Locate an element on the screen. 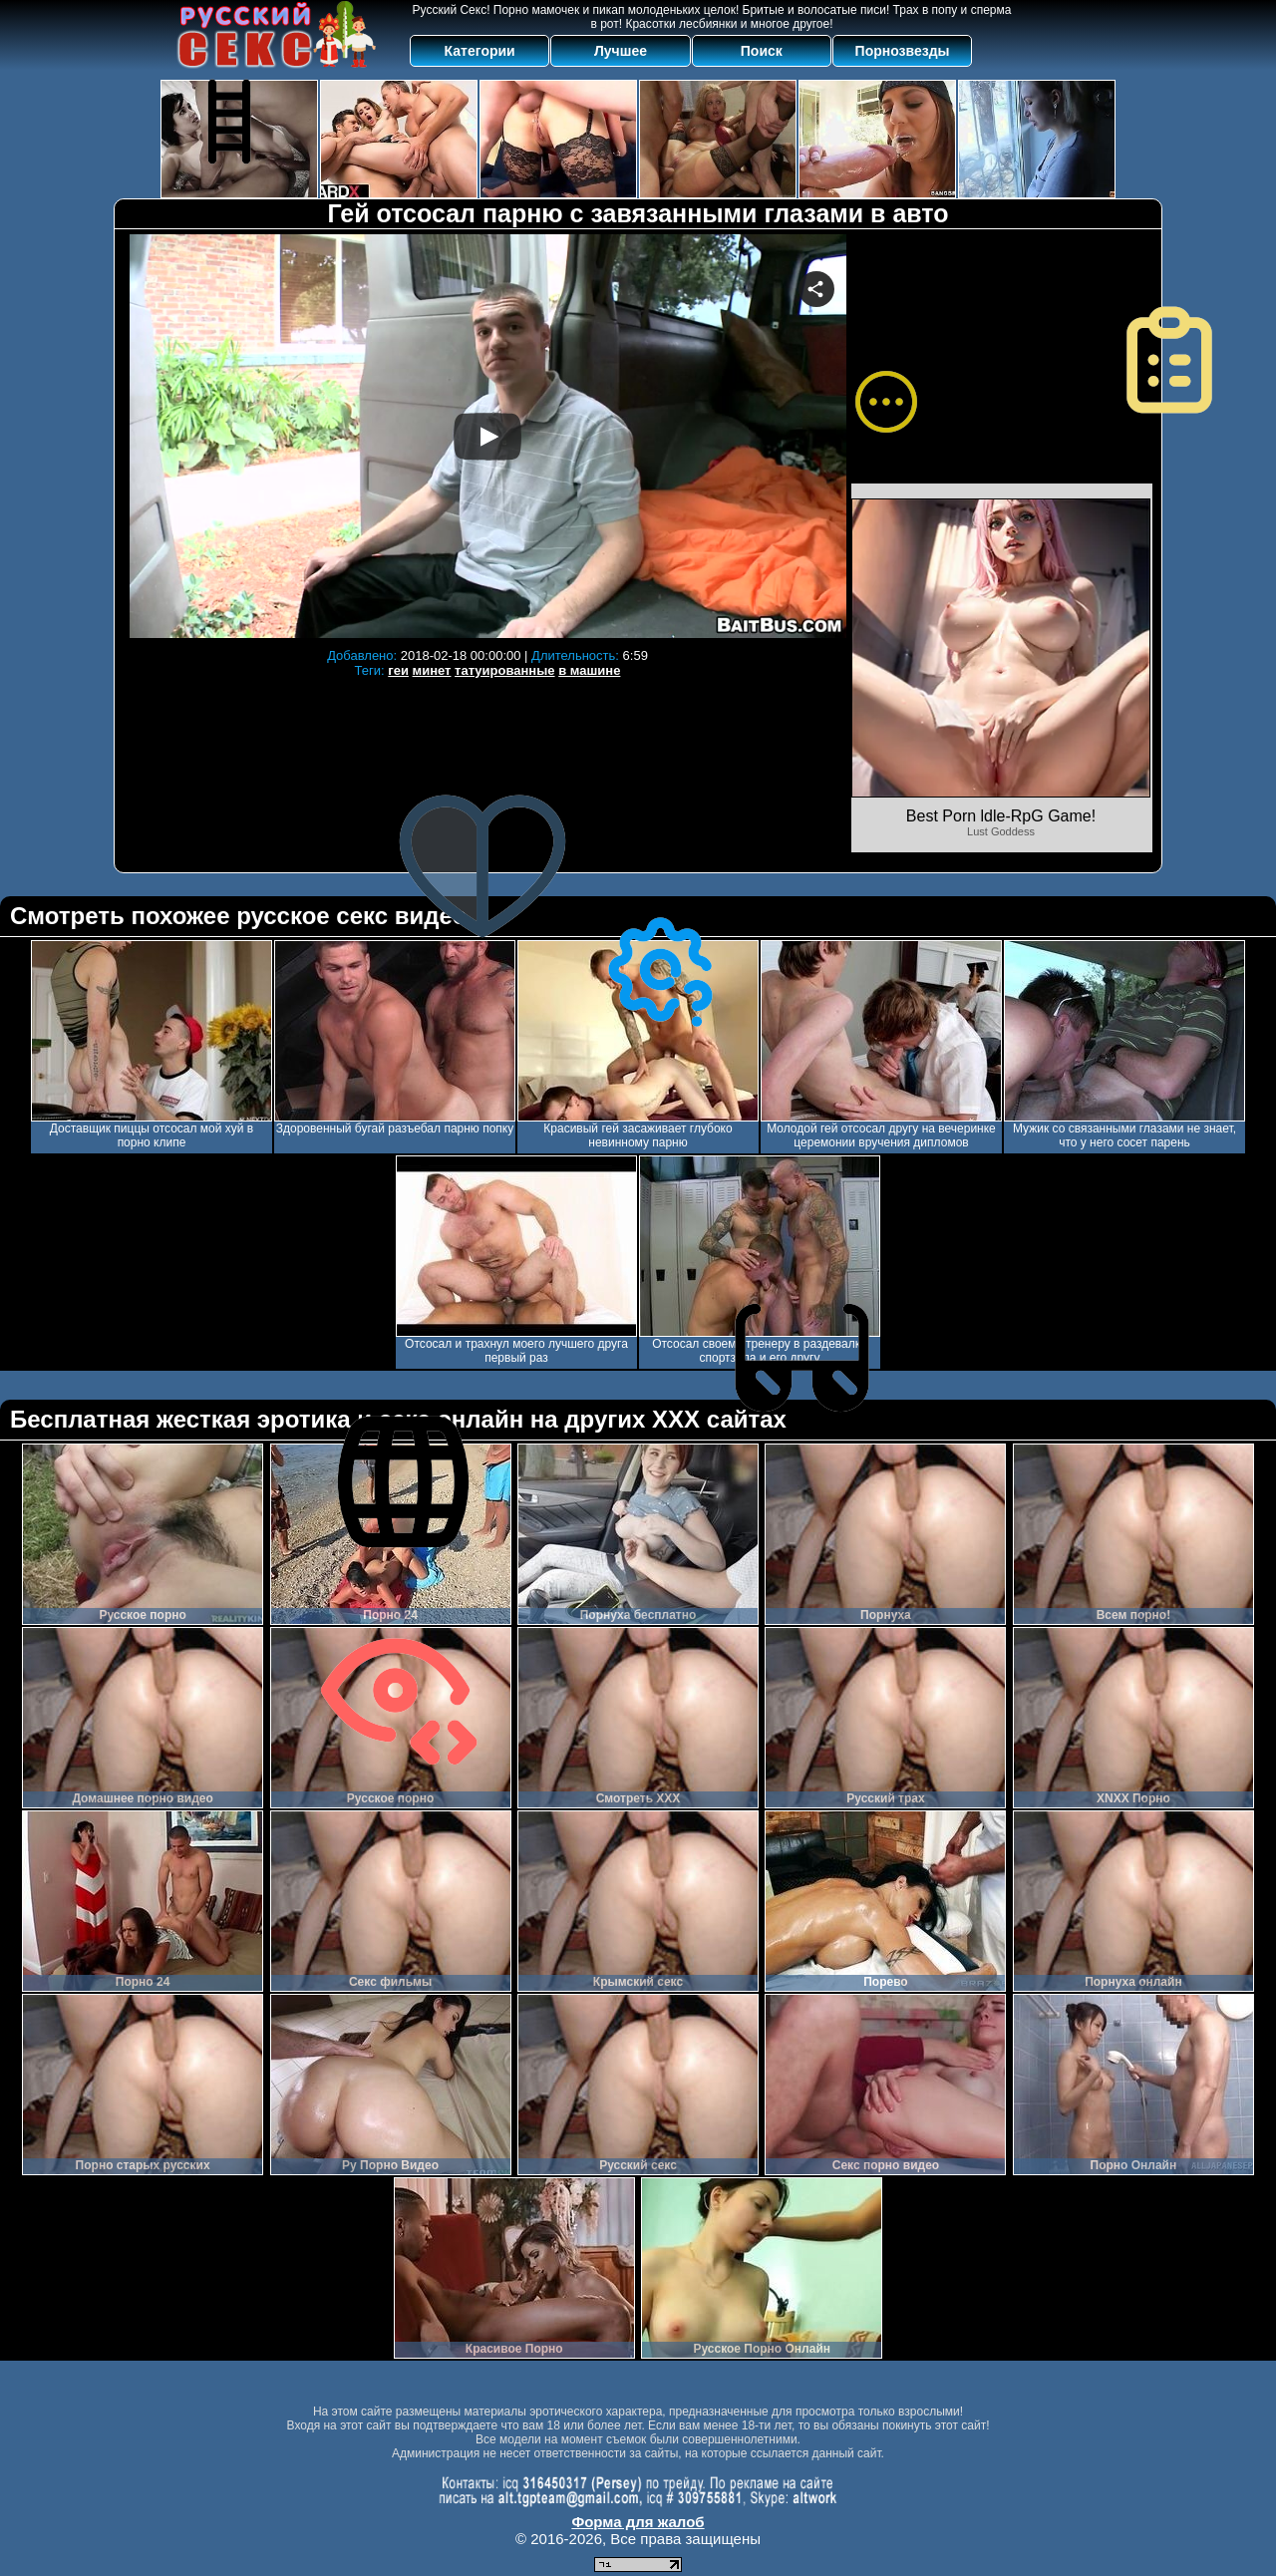 This screenshot has width=1276, height=2576. open more options menu is located at coordinates (886, 402).